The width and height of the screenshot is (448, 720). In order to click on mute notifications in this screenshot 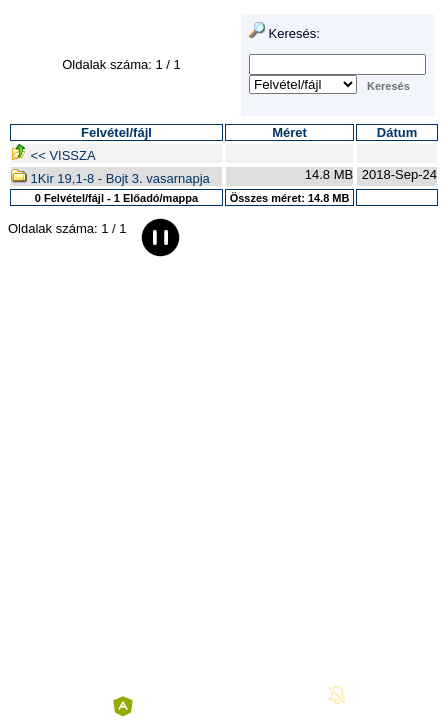, I will do `click(337, 695)`.